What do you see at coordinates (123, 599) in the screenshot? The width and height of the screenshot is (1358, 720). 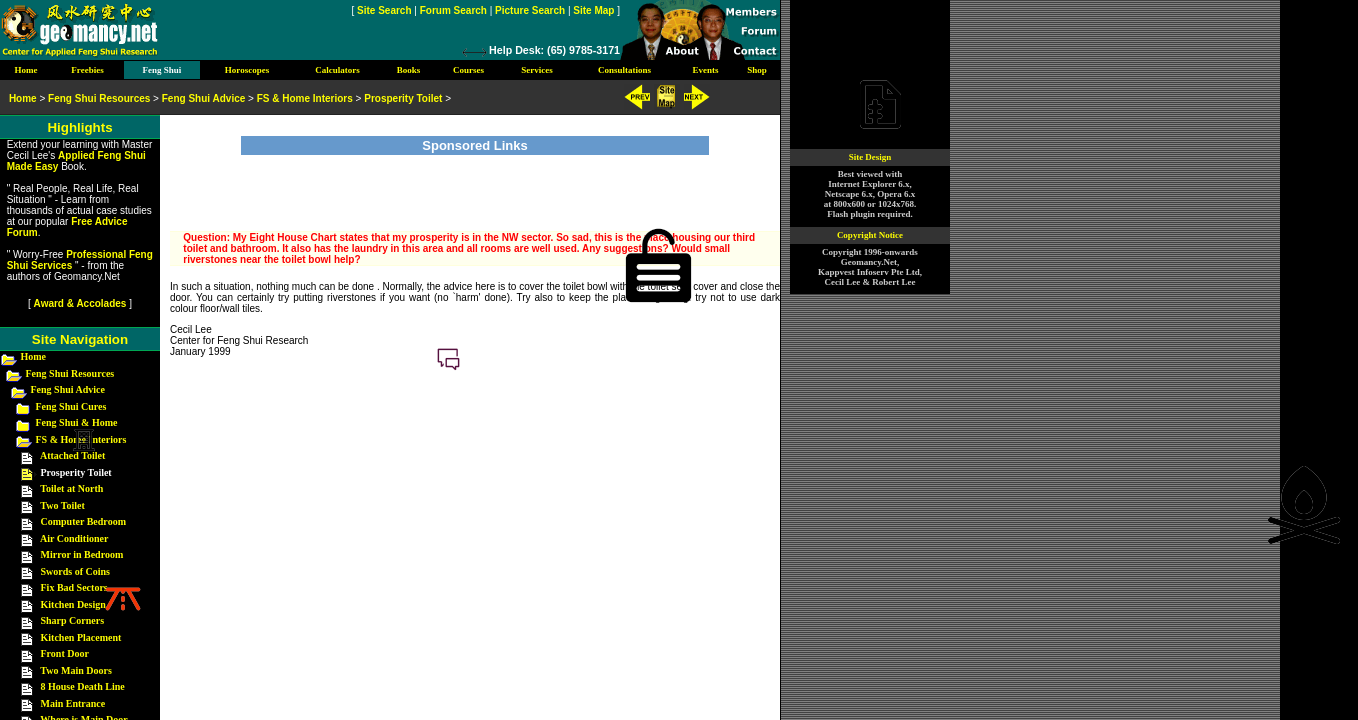 I see `view upcoming route or journey` at bounding box center [123, 599].